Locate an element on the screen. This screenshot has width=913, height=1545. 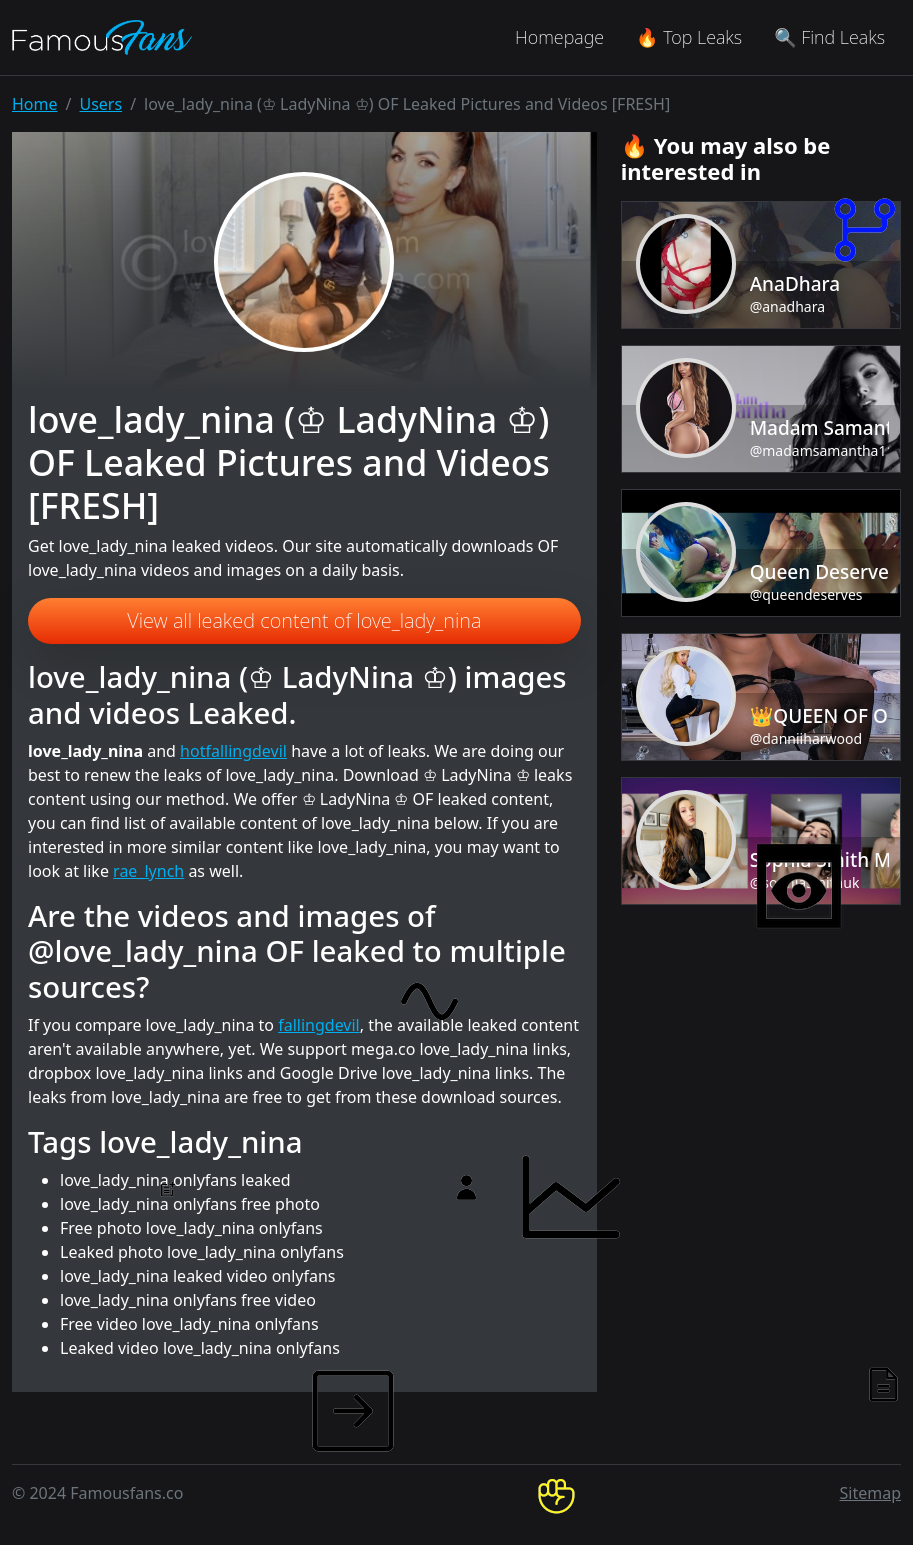
view analytics or statistics is located at coordinates (571, 1197).